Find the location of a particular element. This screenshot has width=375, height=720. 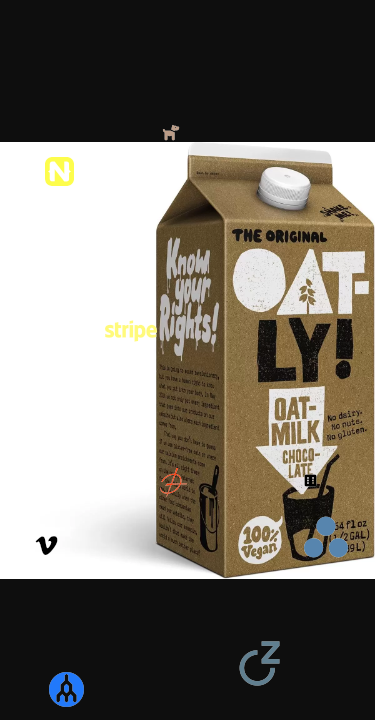

set a rest or sleep timer is located at coordinates (259, 663).